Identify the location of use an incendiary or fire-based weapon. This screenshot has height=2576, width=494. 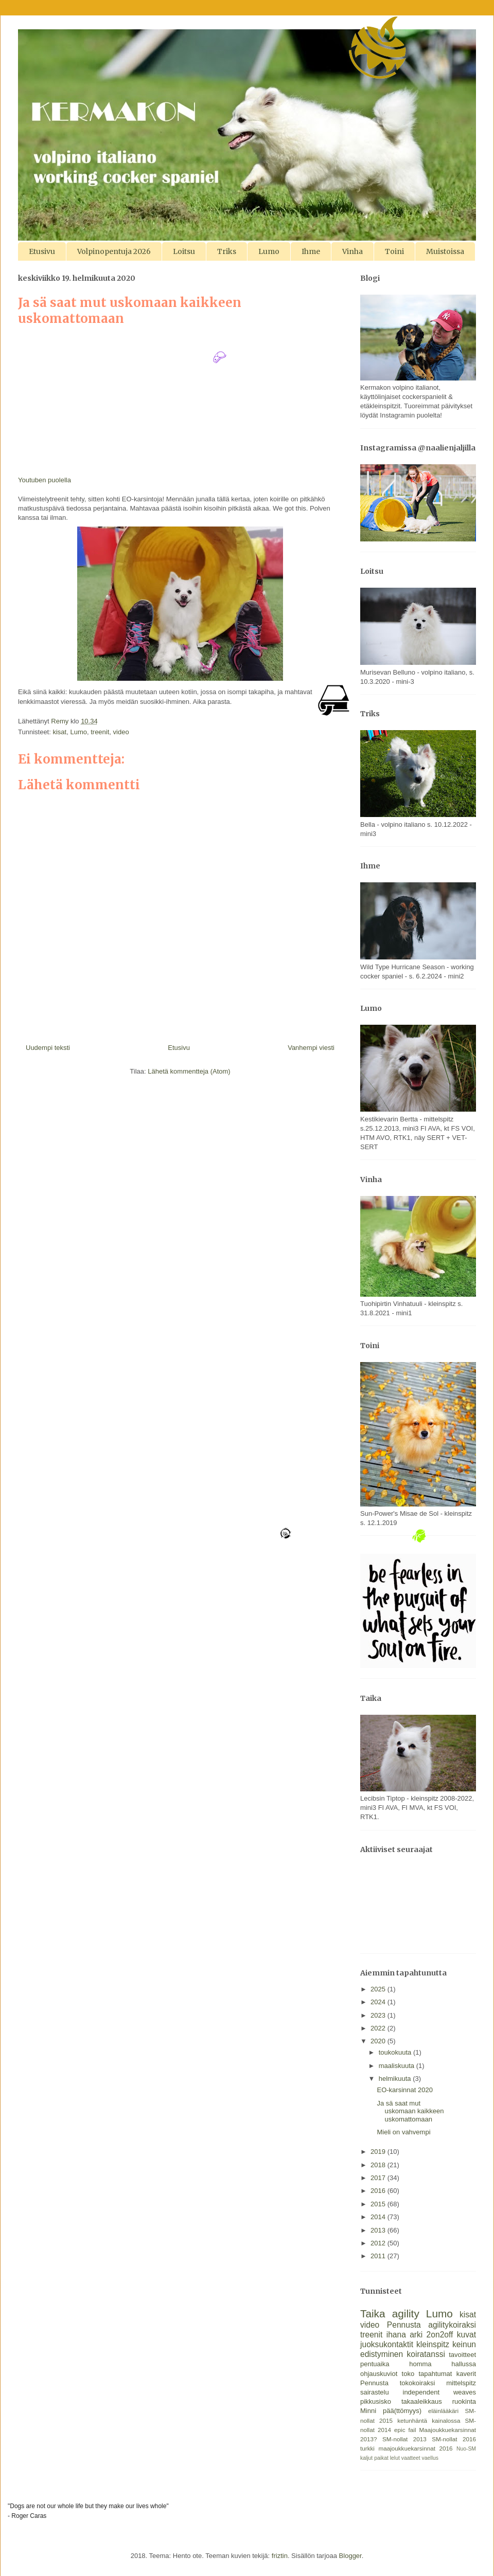
(377, 47).